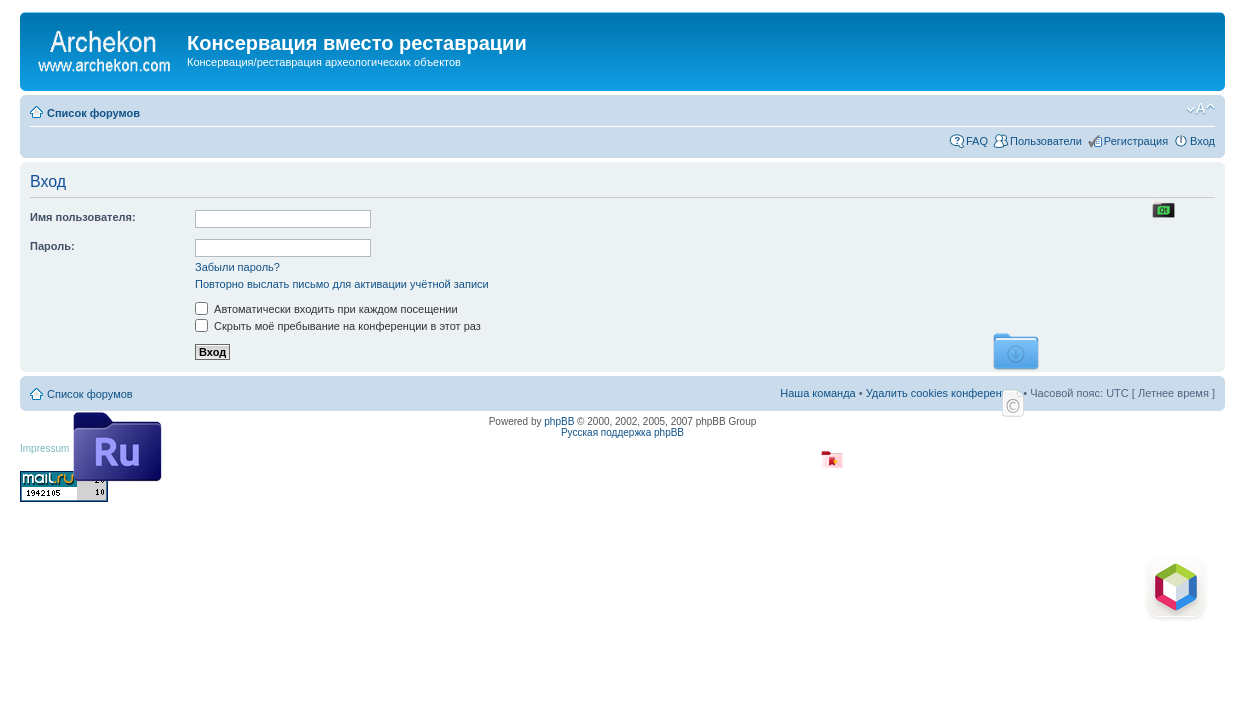 The width and height of the screenshot is (1245, 721). Describe the element at coordinates (1163, 209) in the screenshot. I see `folder containing Qt framework project files` at that location.